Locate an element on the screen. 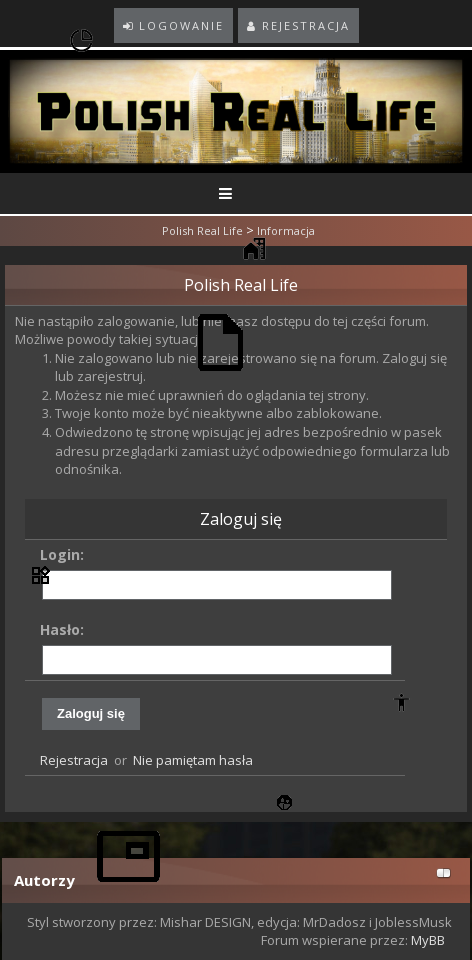  insert or attach a file is located at coordinates (220, 342).